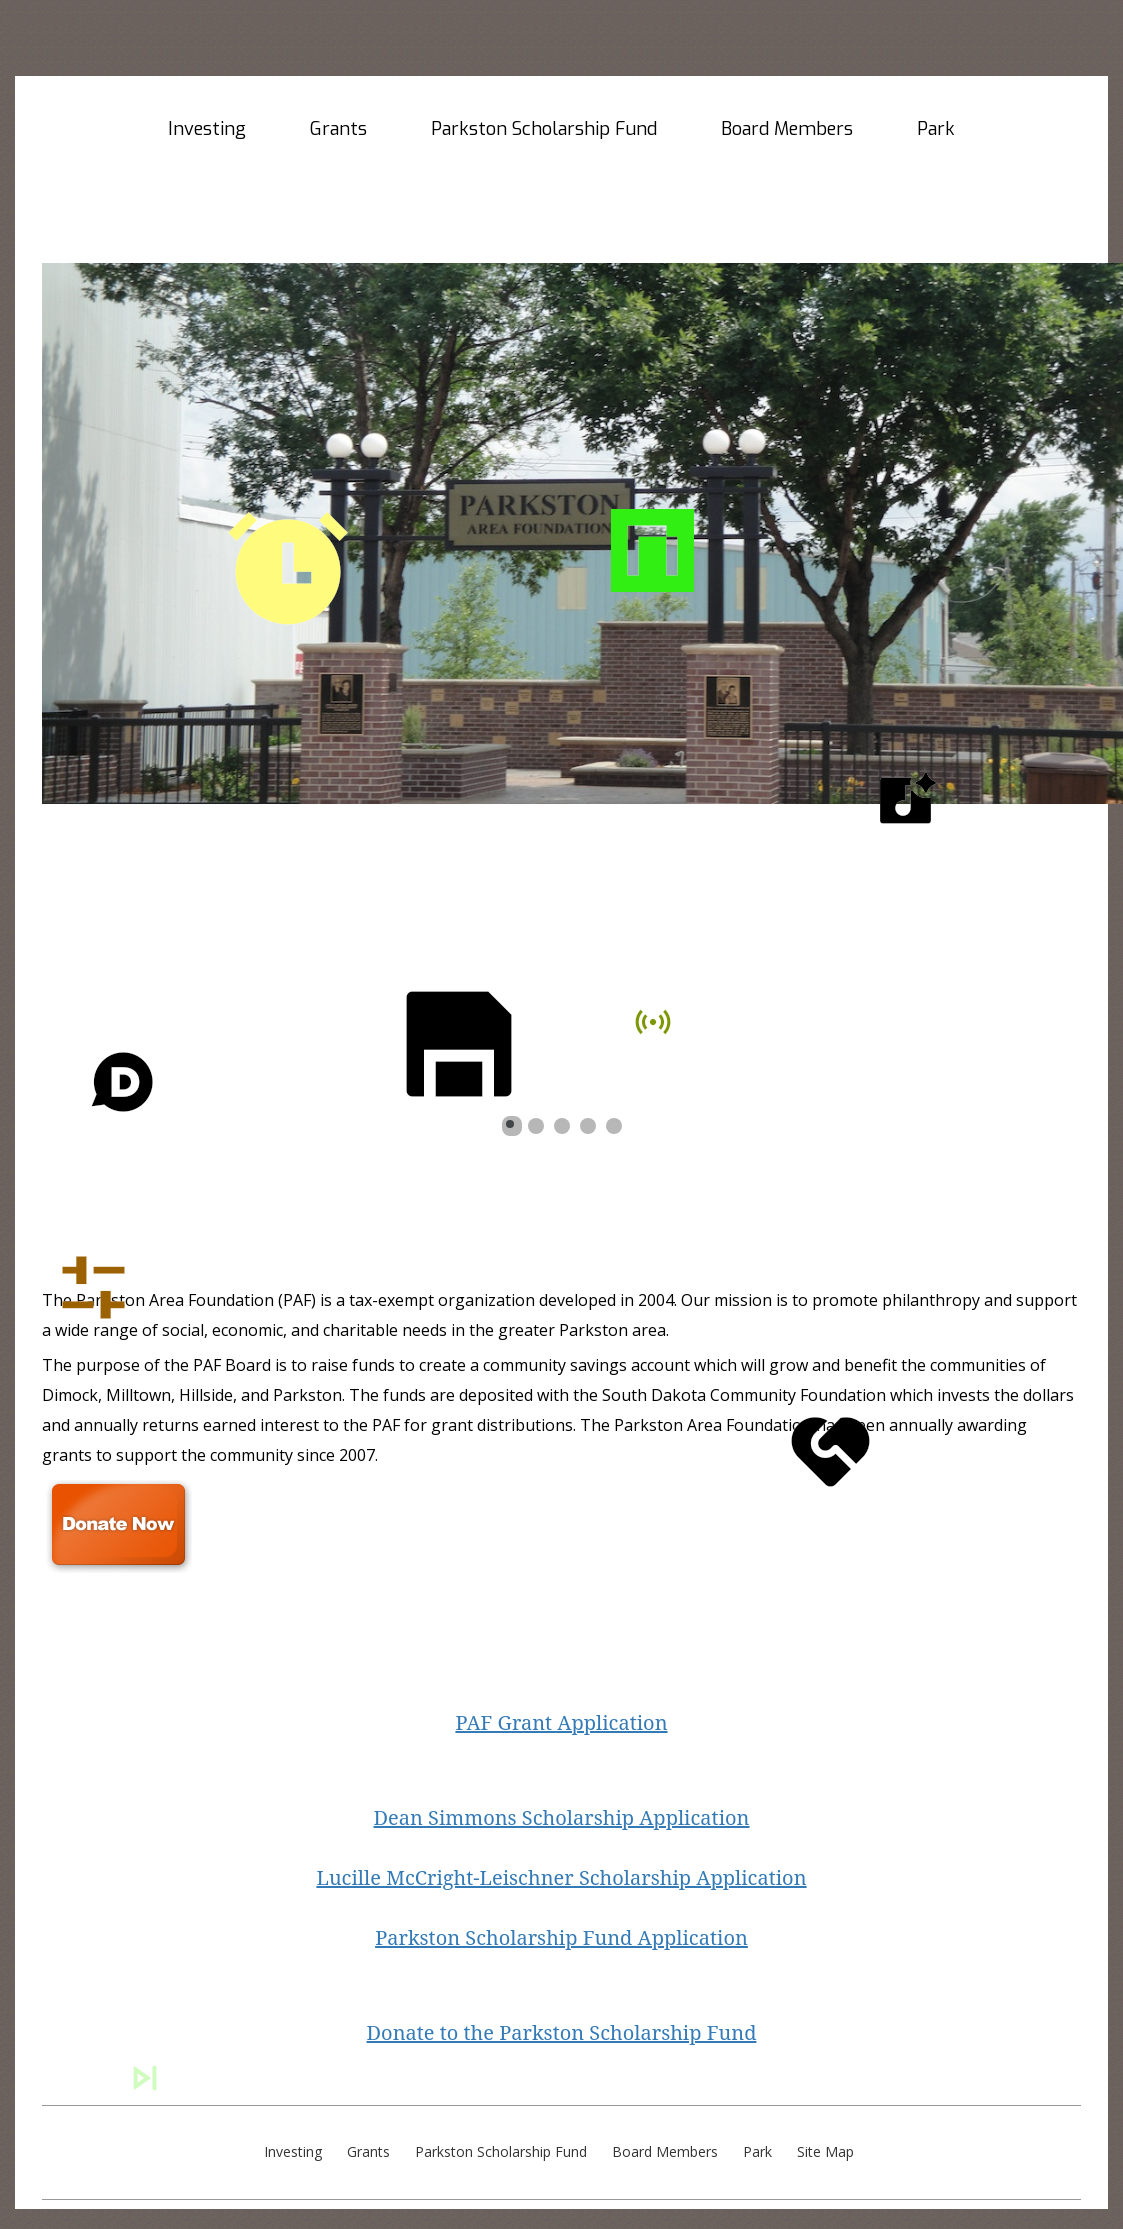 The width and height of the screenshot is (1123, 2229). What do you see at coordinates (123, 1082) in the screenshot?
I see `disqus commenting platform logo` at bounding box center [123, 1082].